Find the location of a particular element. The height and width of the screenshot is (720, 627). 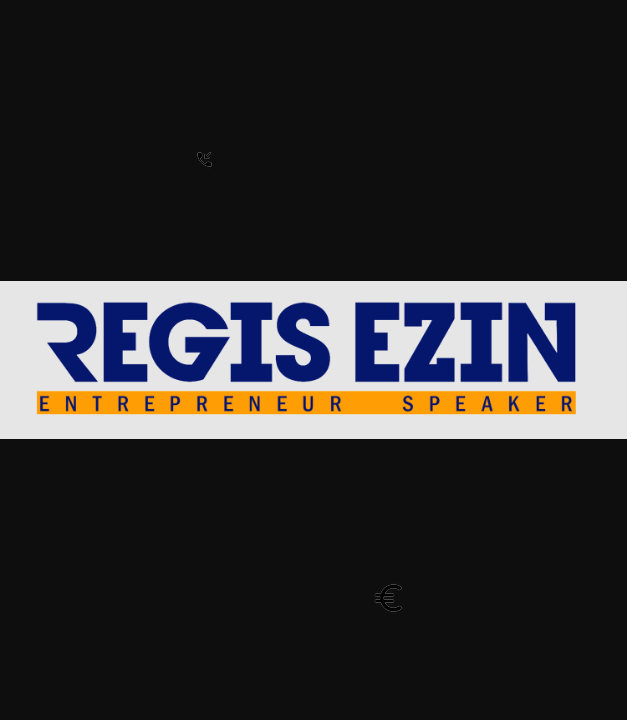

indicates a missed call that needs to be returned is located at coordinates (204, 159).